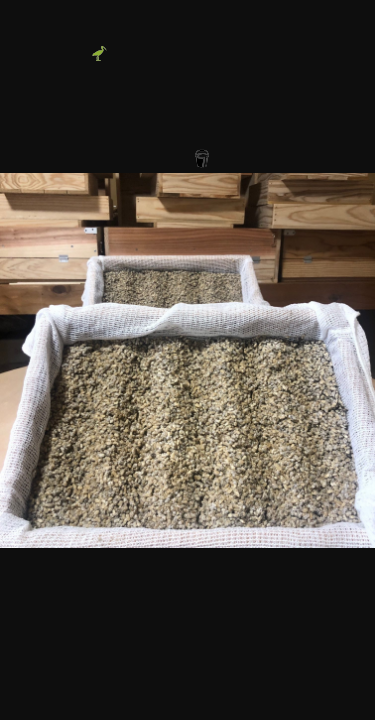 The width and height of the screenshot is (375, 720). What do you see at coordinates (99, 53) in the screenshot?
I see `ibis bird icon for wildlife or nature category` at bounding box center [99, 53].